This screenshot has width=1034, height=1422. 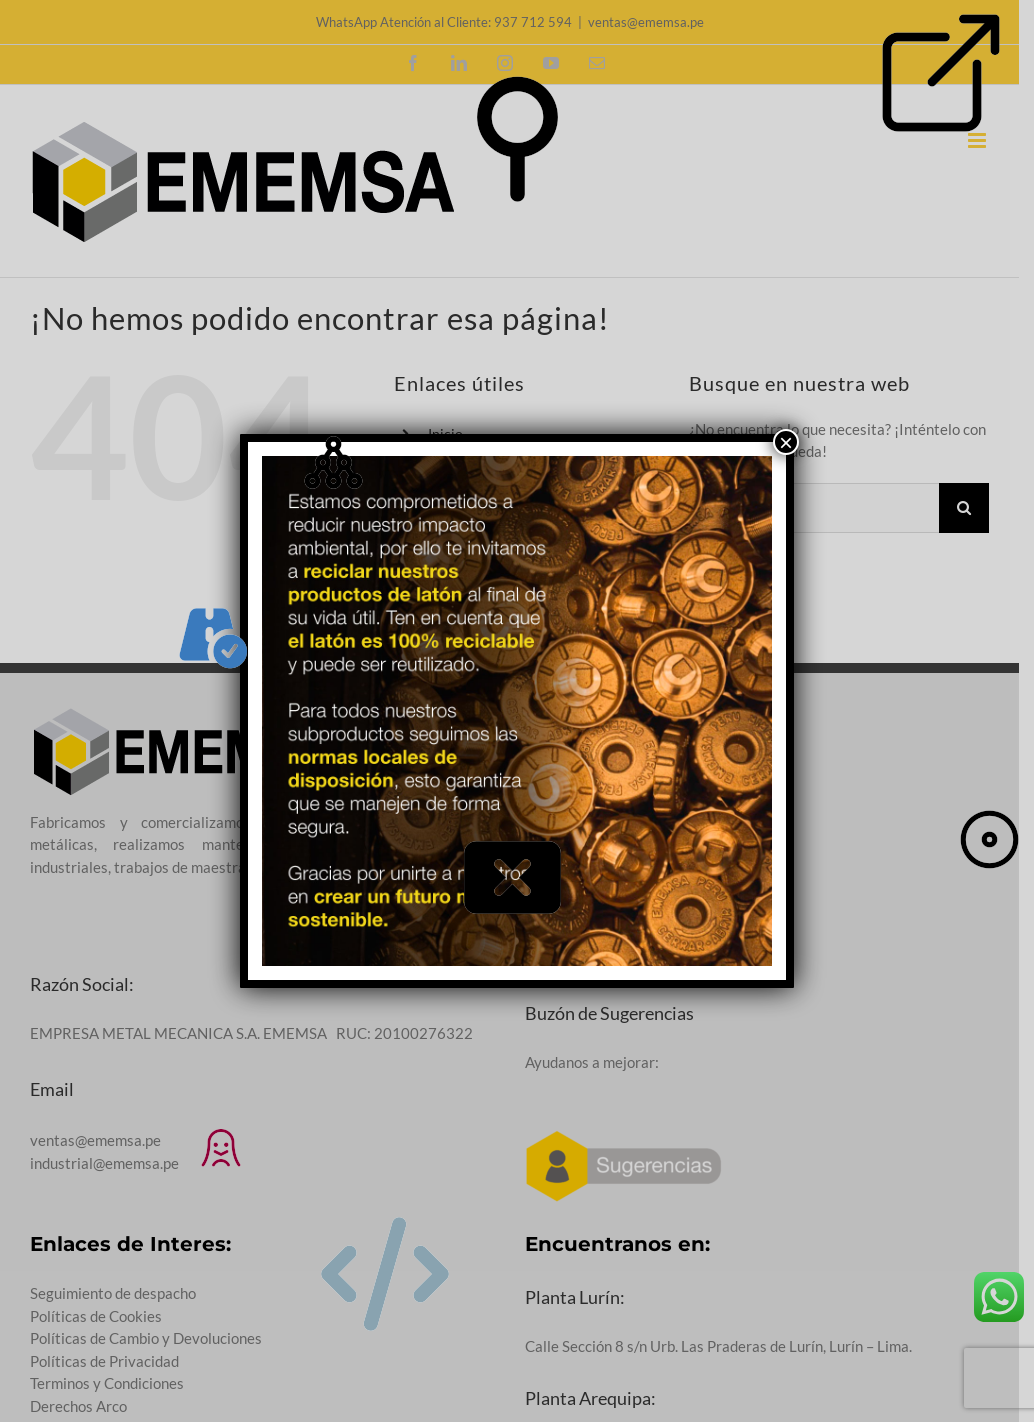 I want to click on indicates linux operating system compatibility, so click(x=221, y=1150).